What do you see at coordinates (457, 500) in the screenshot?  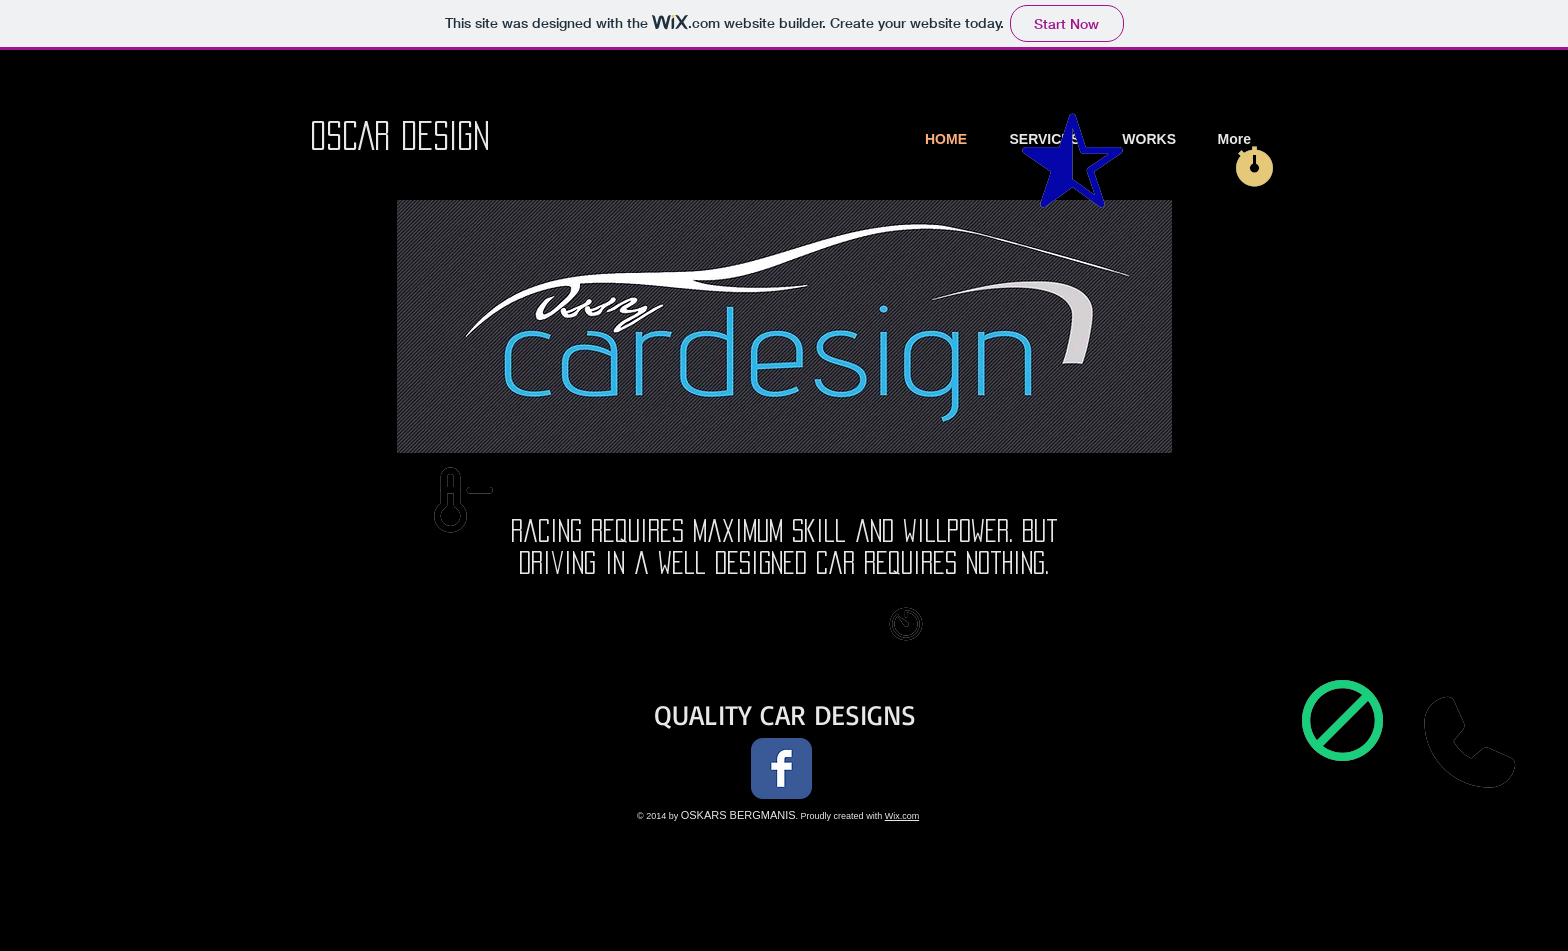 I see `decrease temperature setting` at bounding box center [457, 500].